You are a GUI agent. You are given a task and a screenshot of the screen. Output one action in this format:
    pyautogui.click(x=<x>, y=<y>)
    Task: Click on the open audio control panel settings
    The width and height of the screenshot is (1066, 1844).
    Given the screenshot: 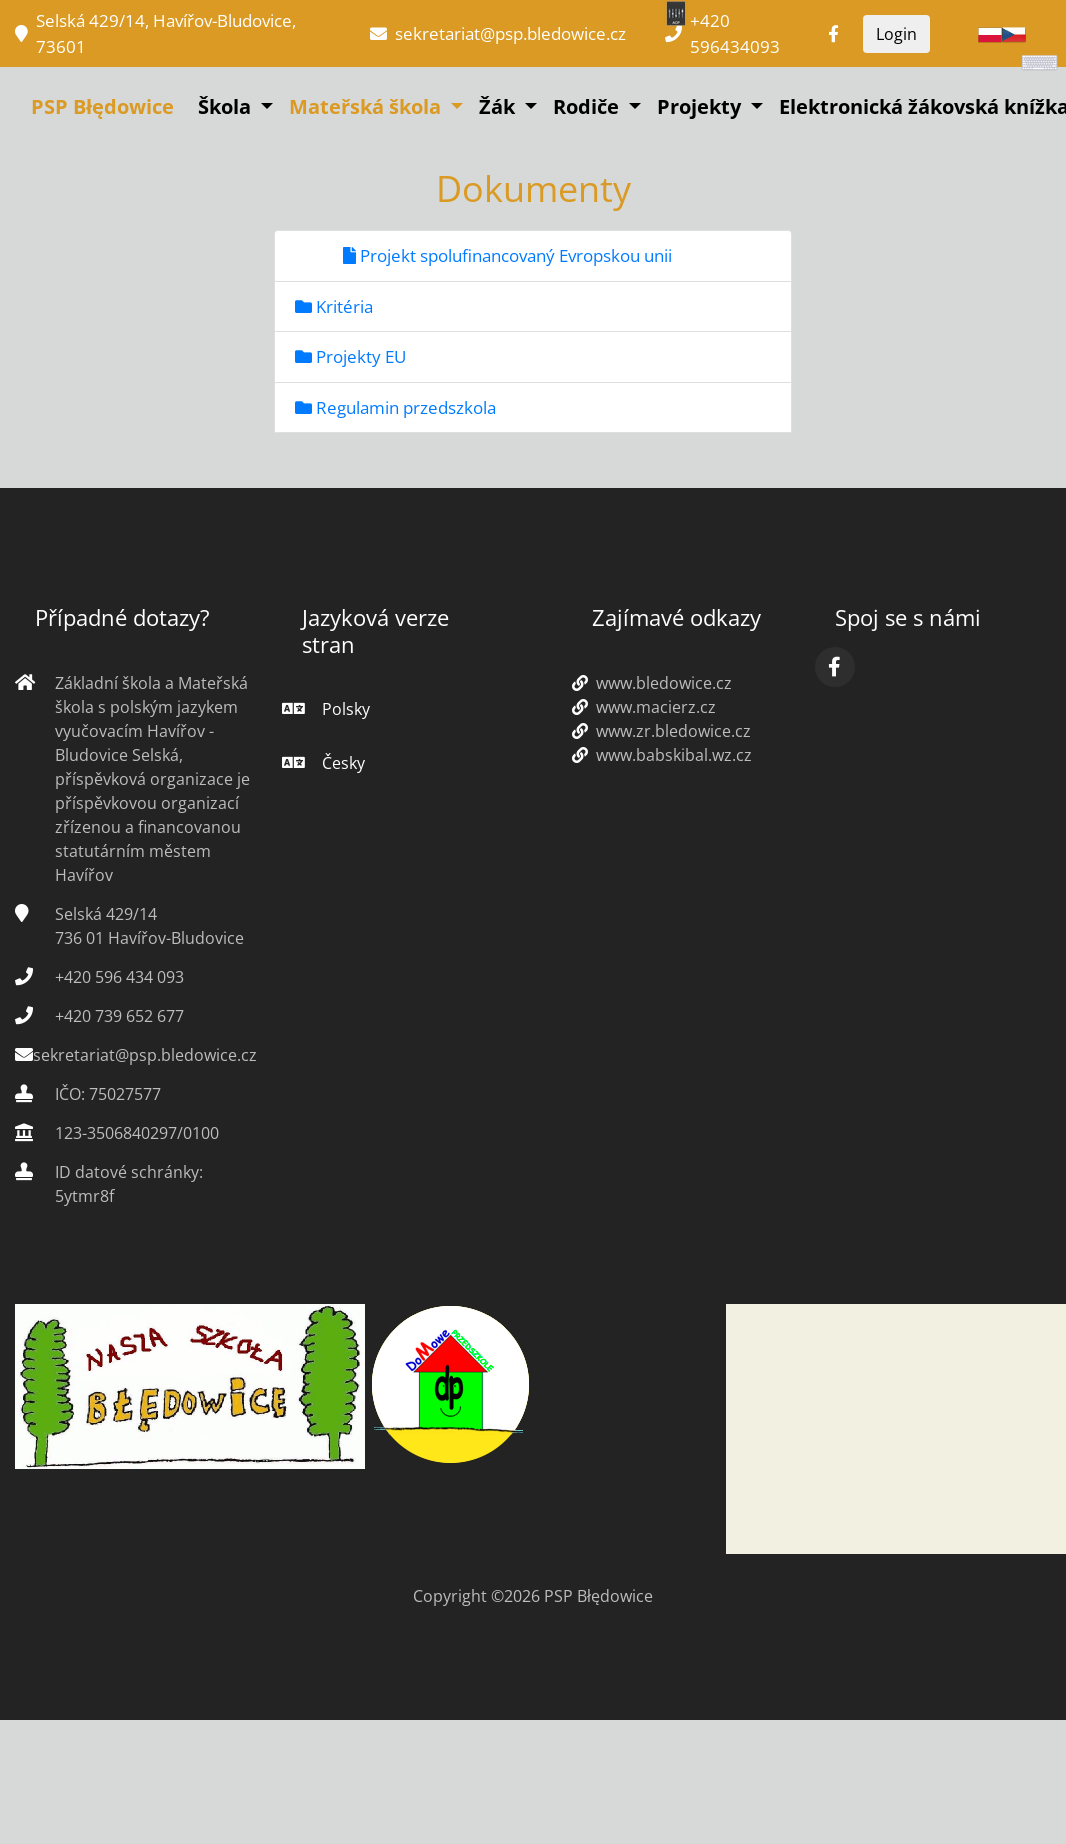 What is the action you would take?
    pyautogui.click(x=676, y=14)
    